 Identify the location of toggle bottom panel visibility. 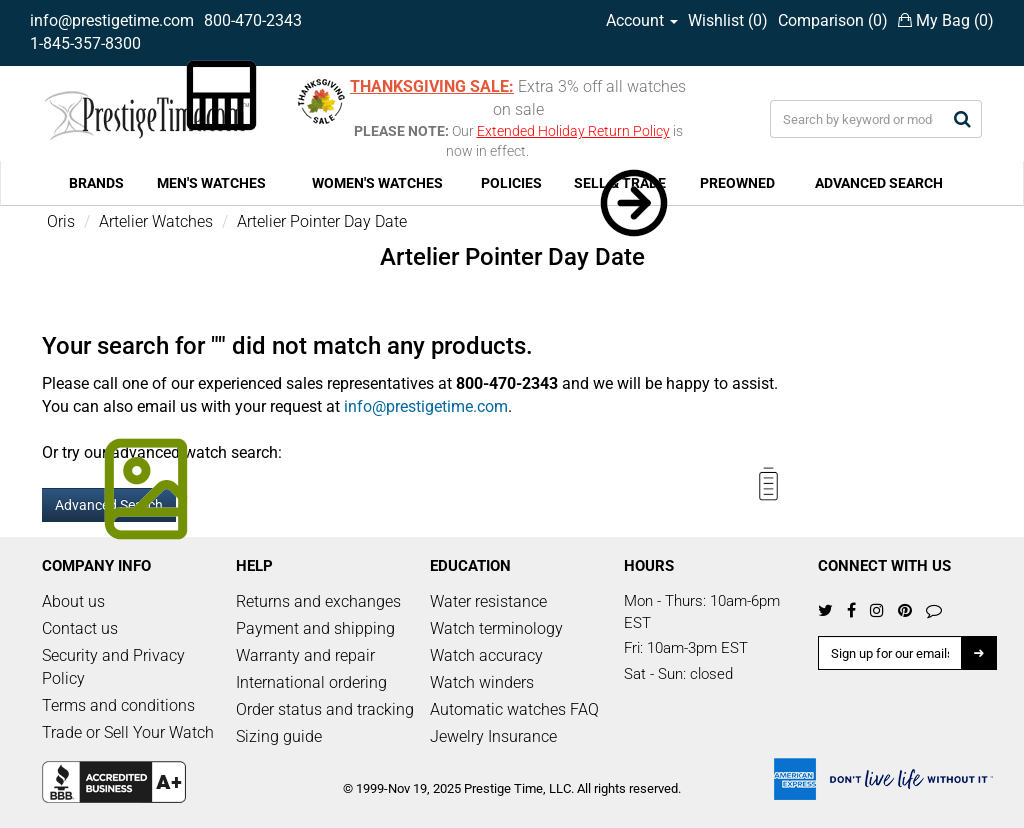
(221, 95).